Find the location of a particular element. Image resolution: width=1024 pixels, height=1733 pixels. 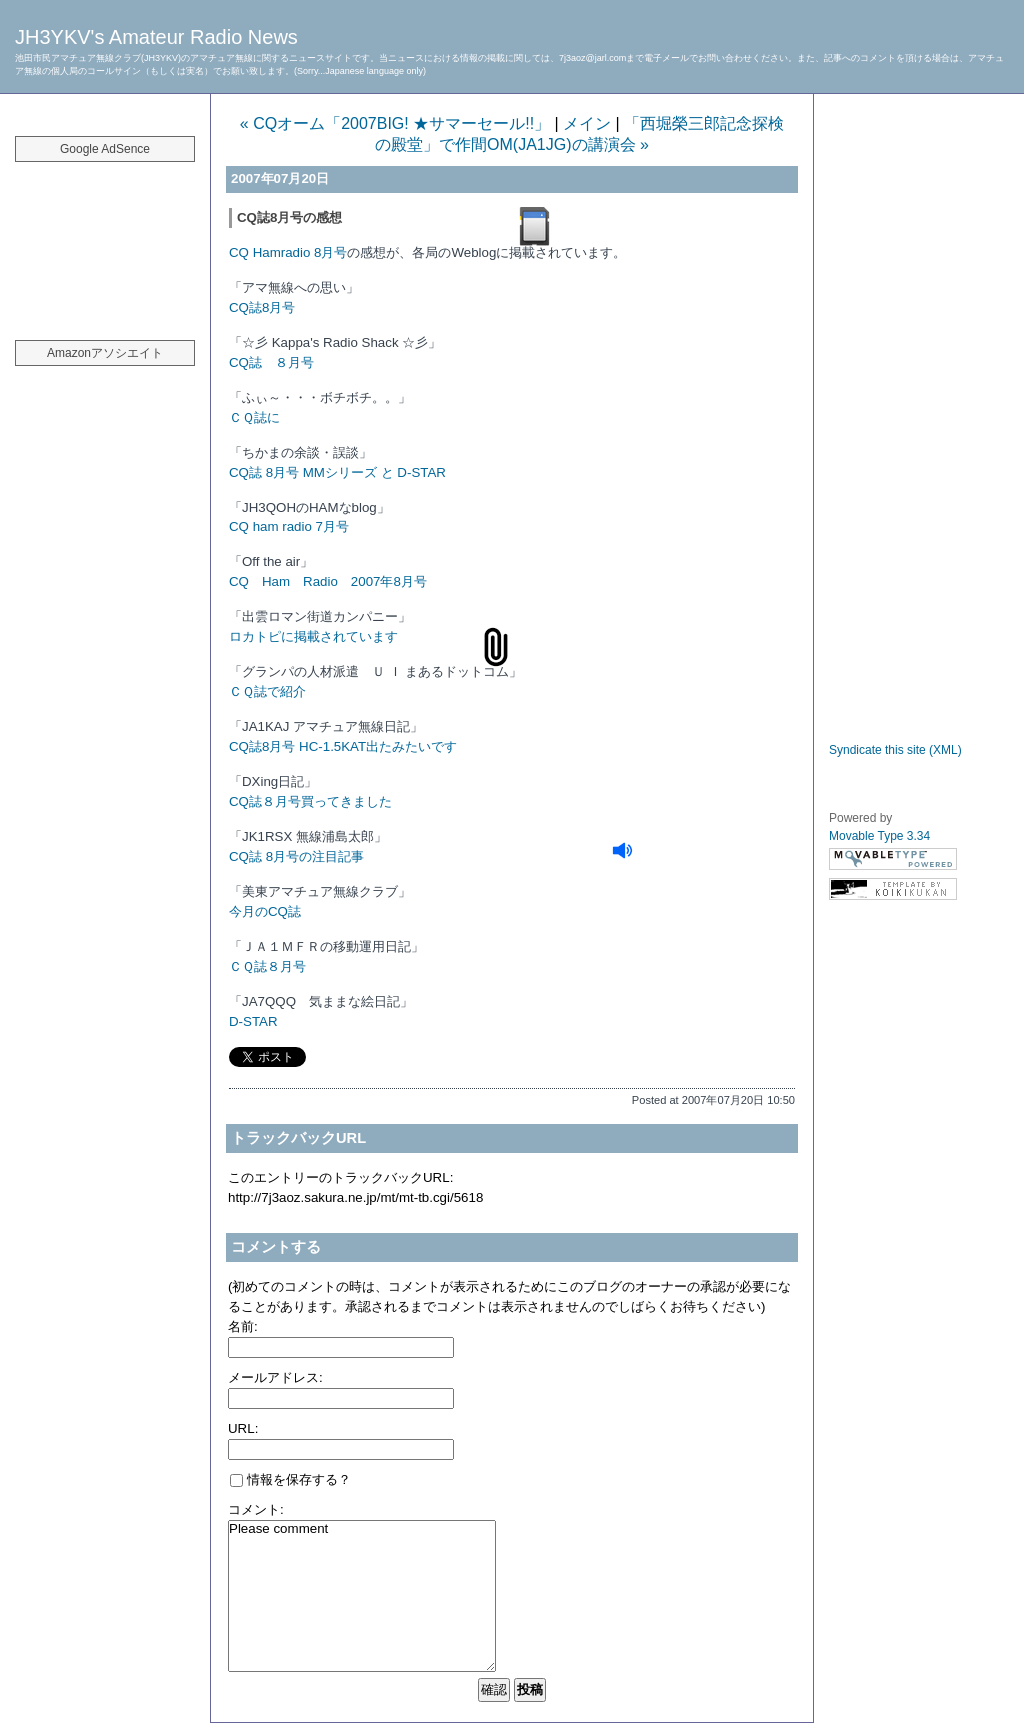

increase audio volume is located at coordinates (622, 850).